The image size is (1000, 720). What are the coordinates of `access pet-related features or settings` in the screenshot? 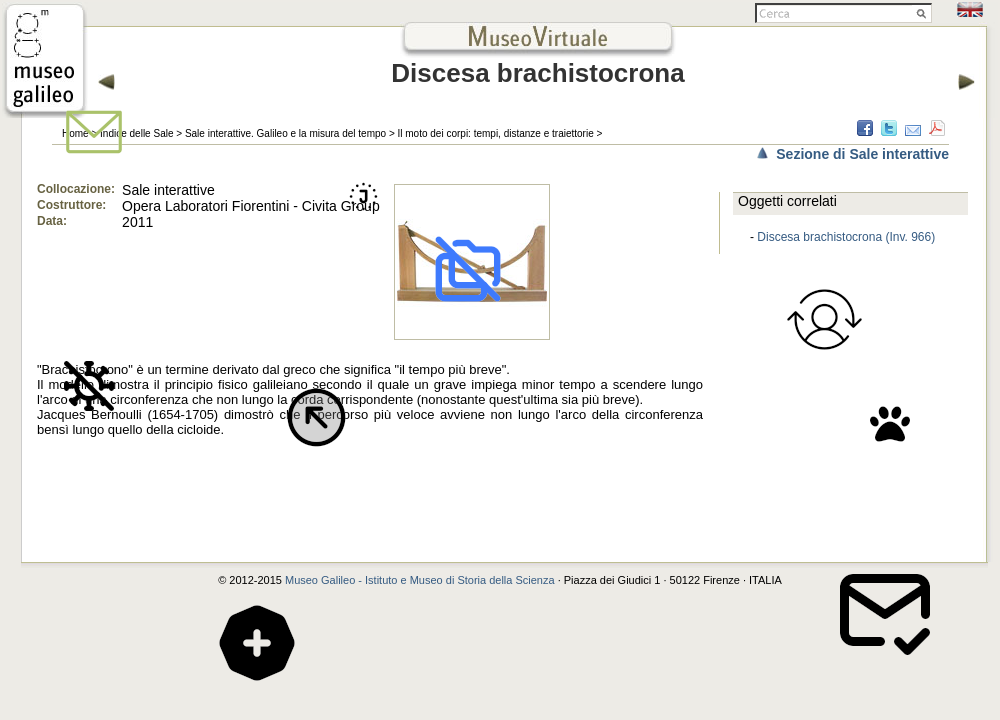 It's located at (890, 424).